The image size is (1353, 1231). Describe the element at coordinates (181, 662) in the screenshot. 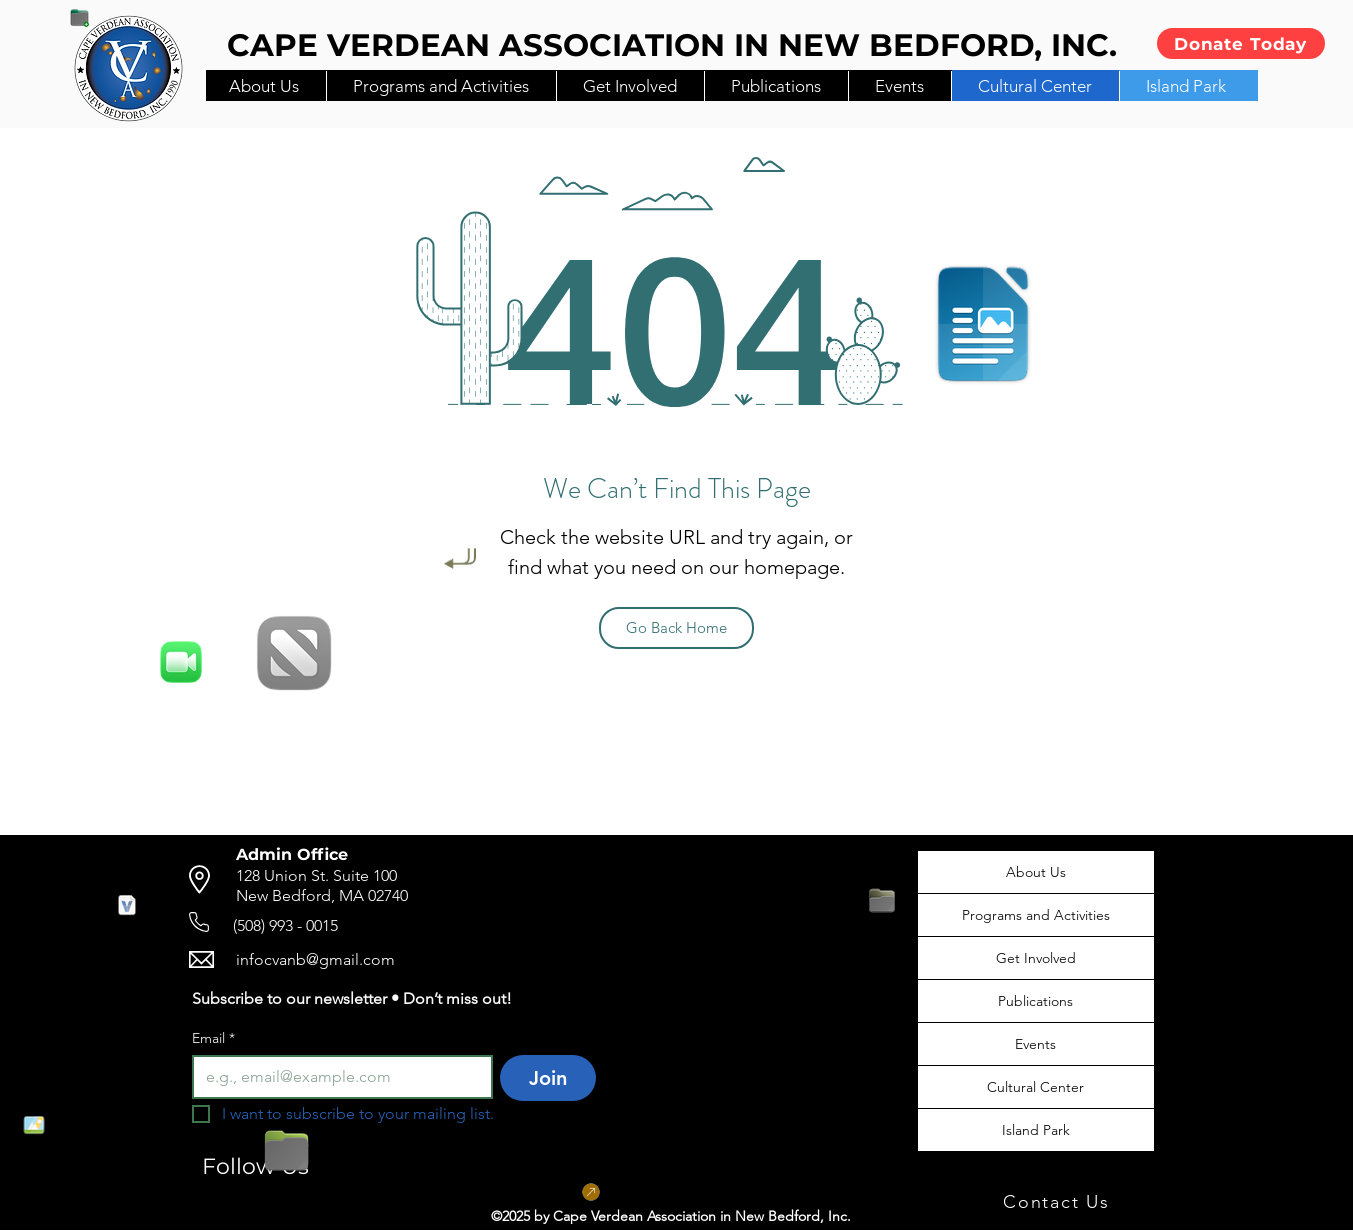

I see `open FaceTime to start a video call` at that location.